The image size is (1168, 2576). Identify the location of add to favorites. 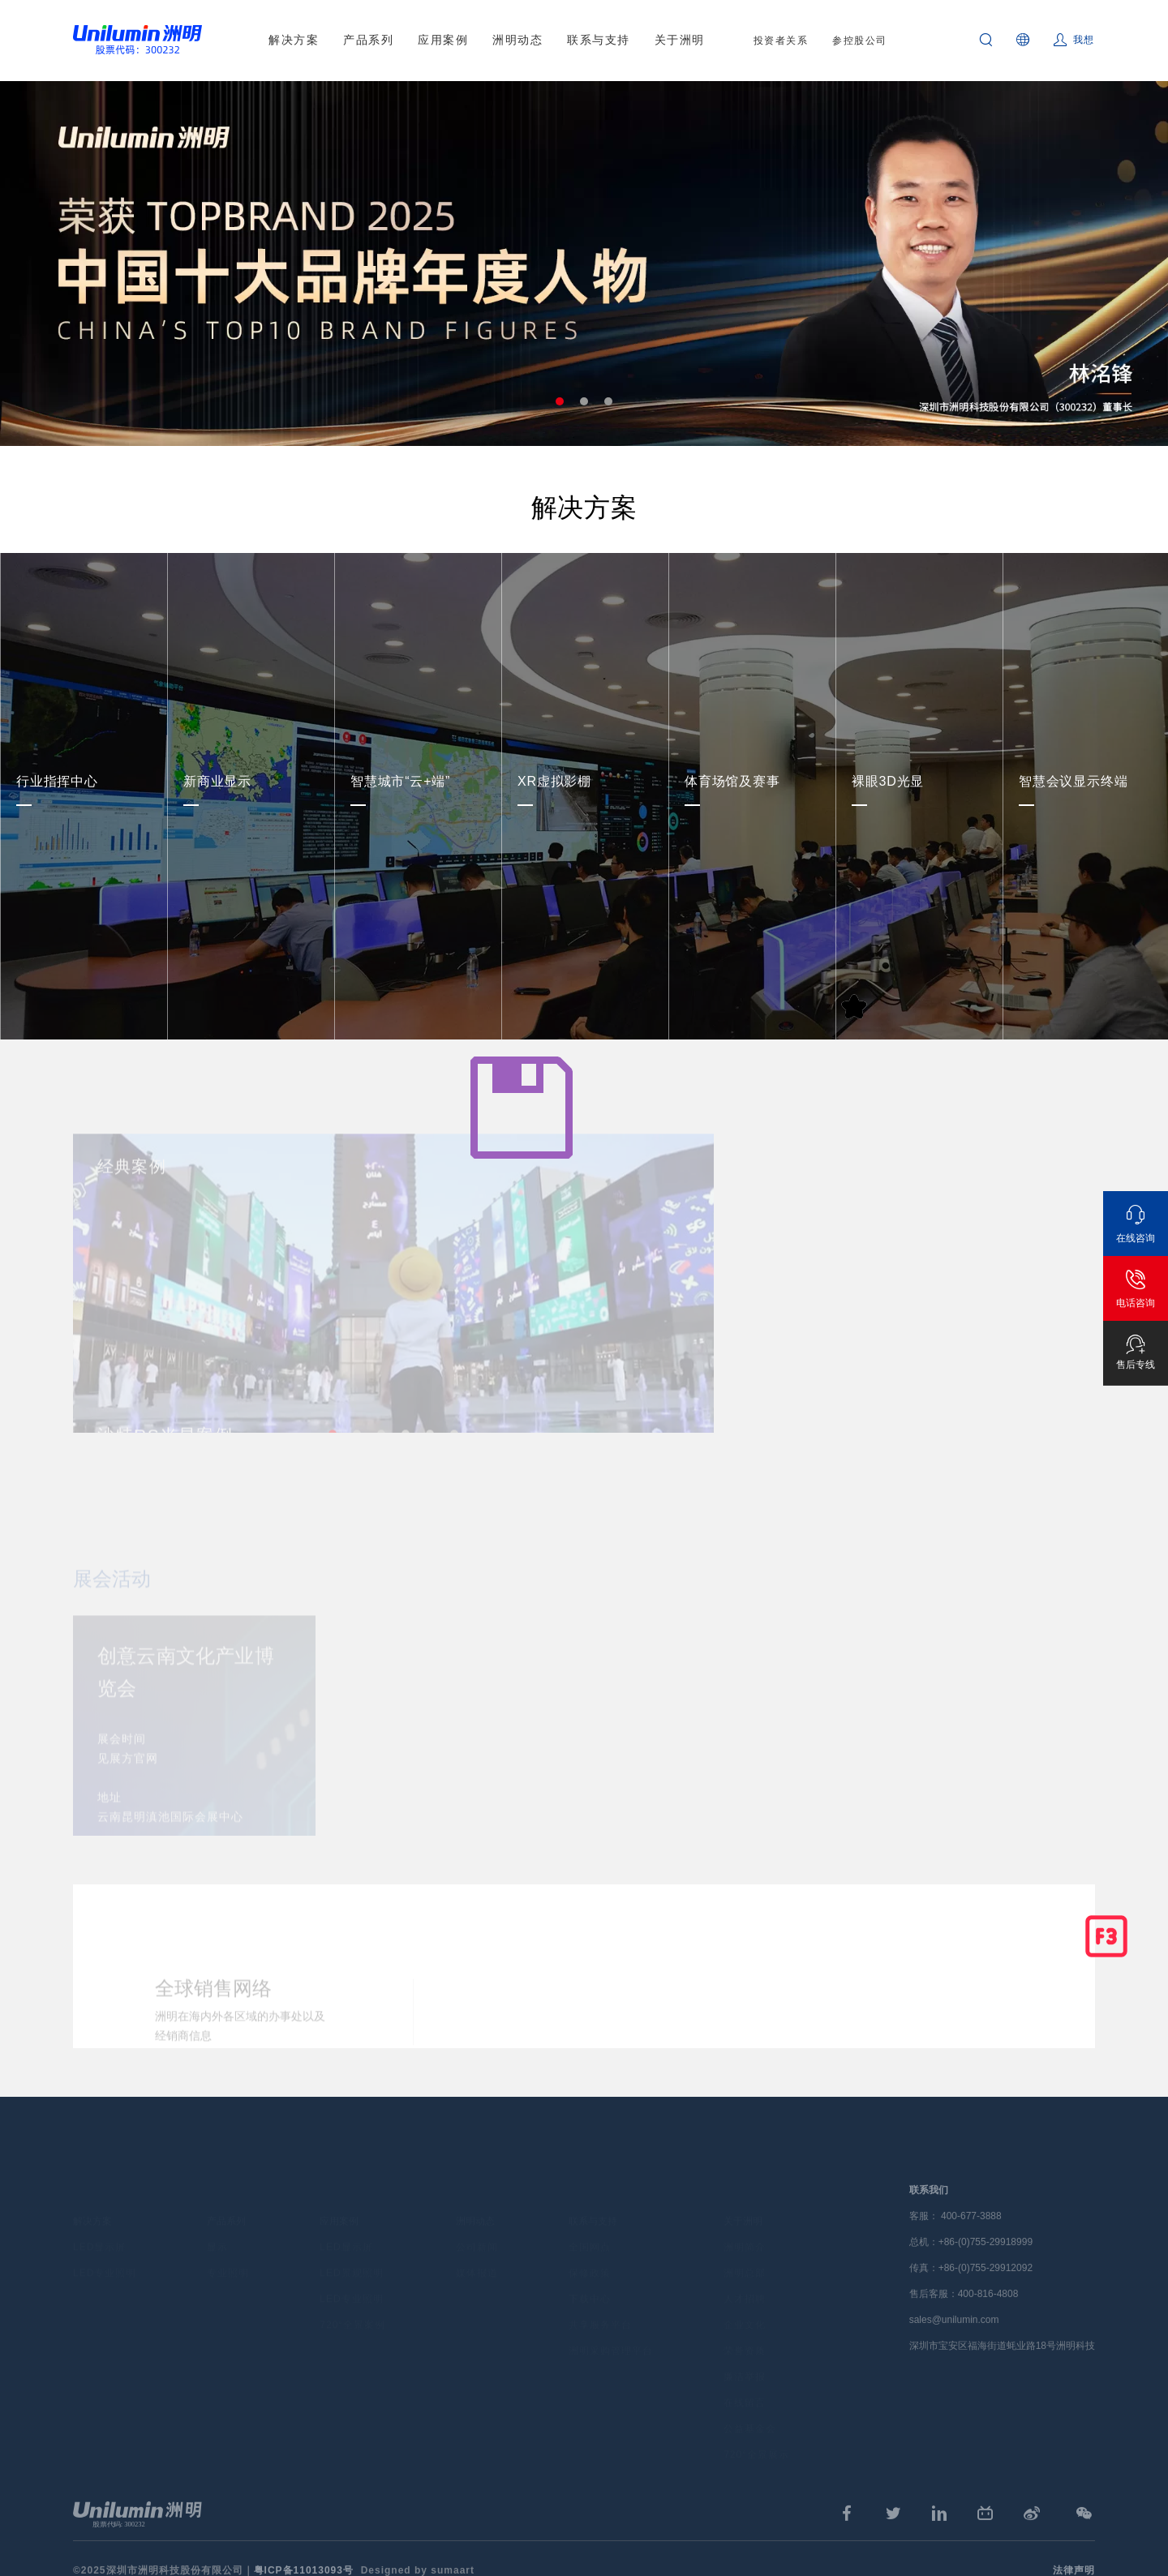
(854, 1007).